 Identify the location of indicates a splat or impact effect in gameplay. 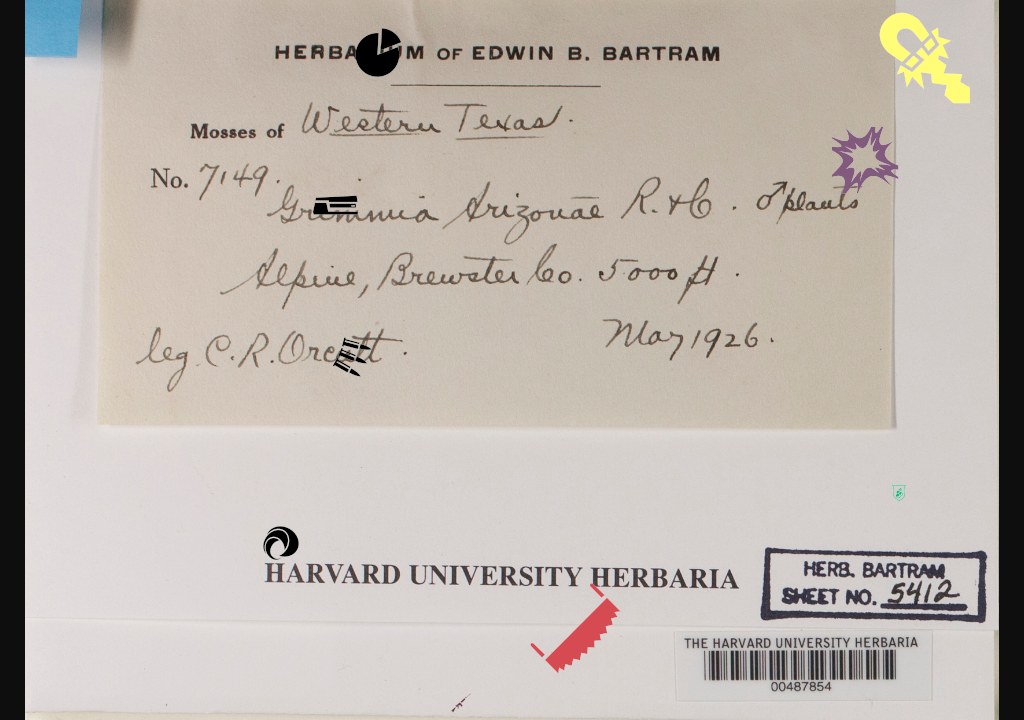
(865, 160).